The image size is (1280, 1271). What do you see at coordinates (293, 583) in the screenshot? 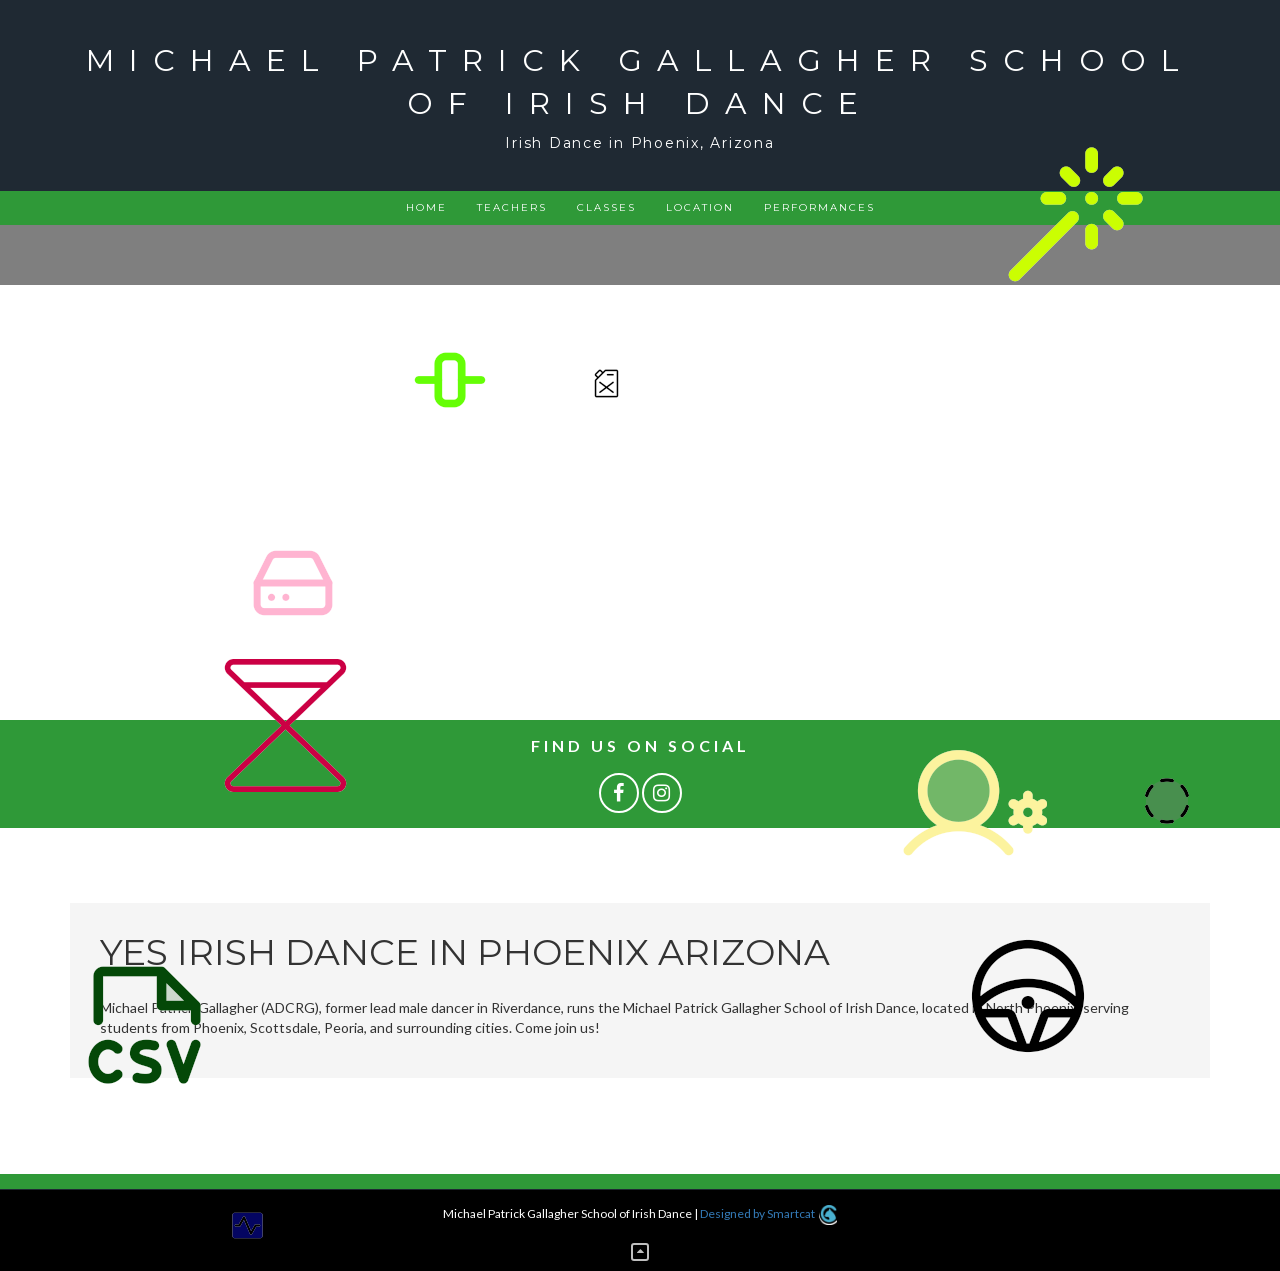
I see `access local storage or drive` at bounding box center [293, 583].